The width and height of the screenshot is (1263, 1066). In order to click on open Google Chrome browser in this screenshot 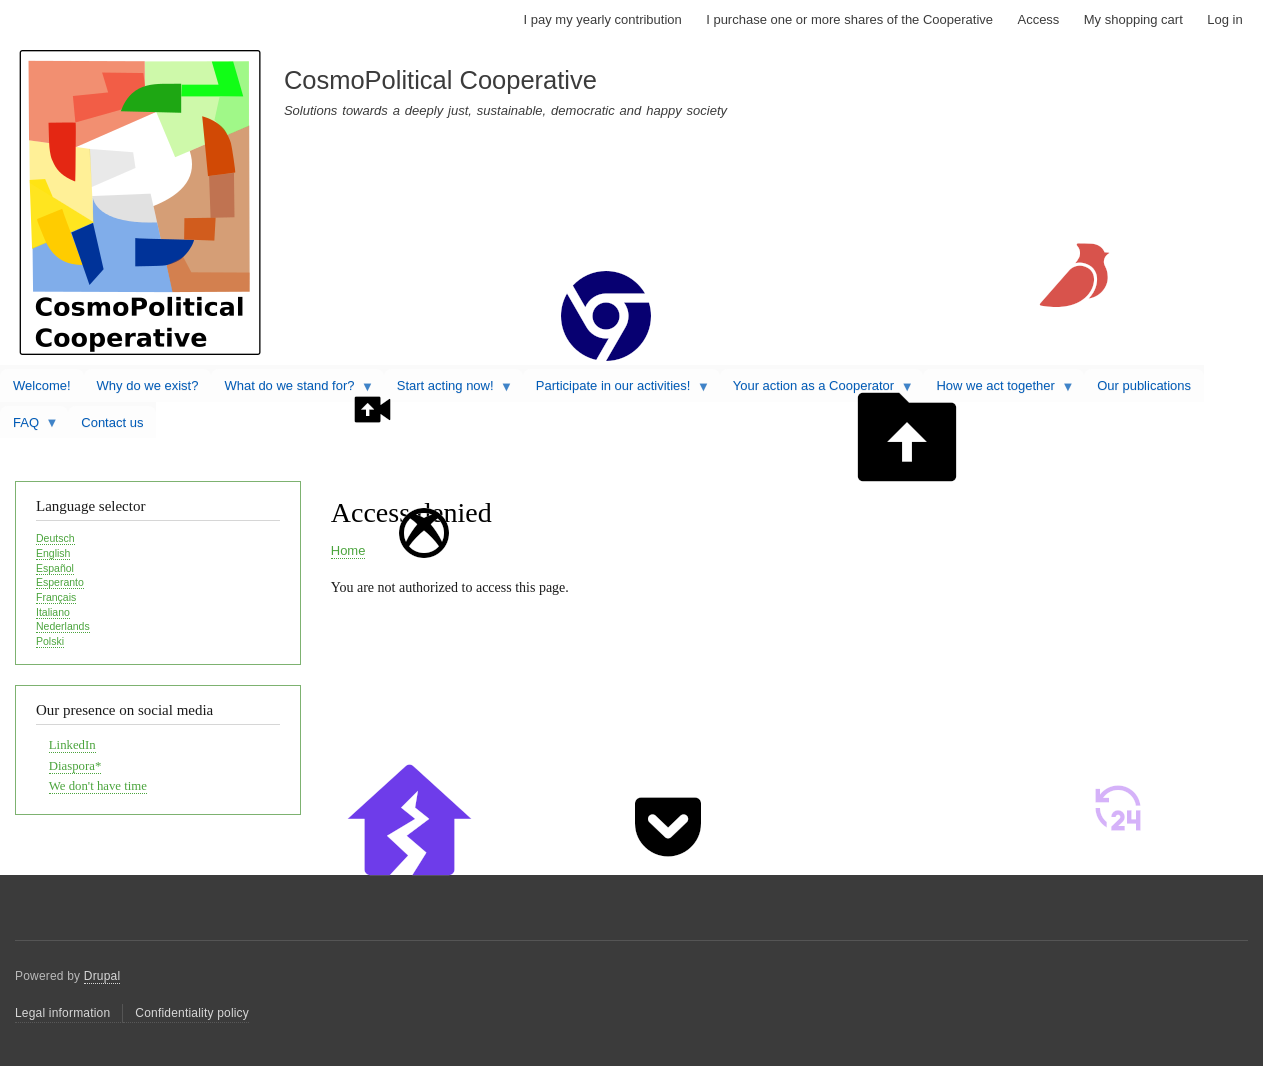, I will do `click(606, 316)`.